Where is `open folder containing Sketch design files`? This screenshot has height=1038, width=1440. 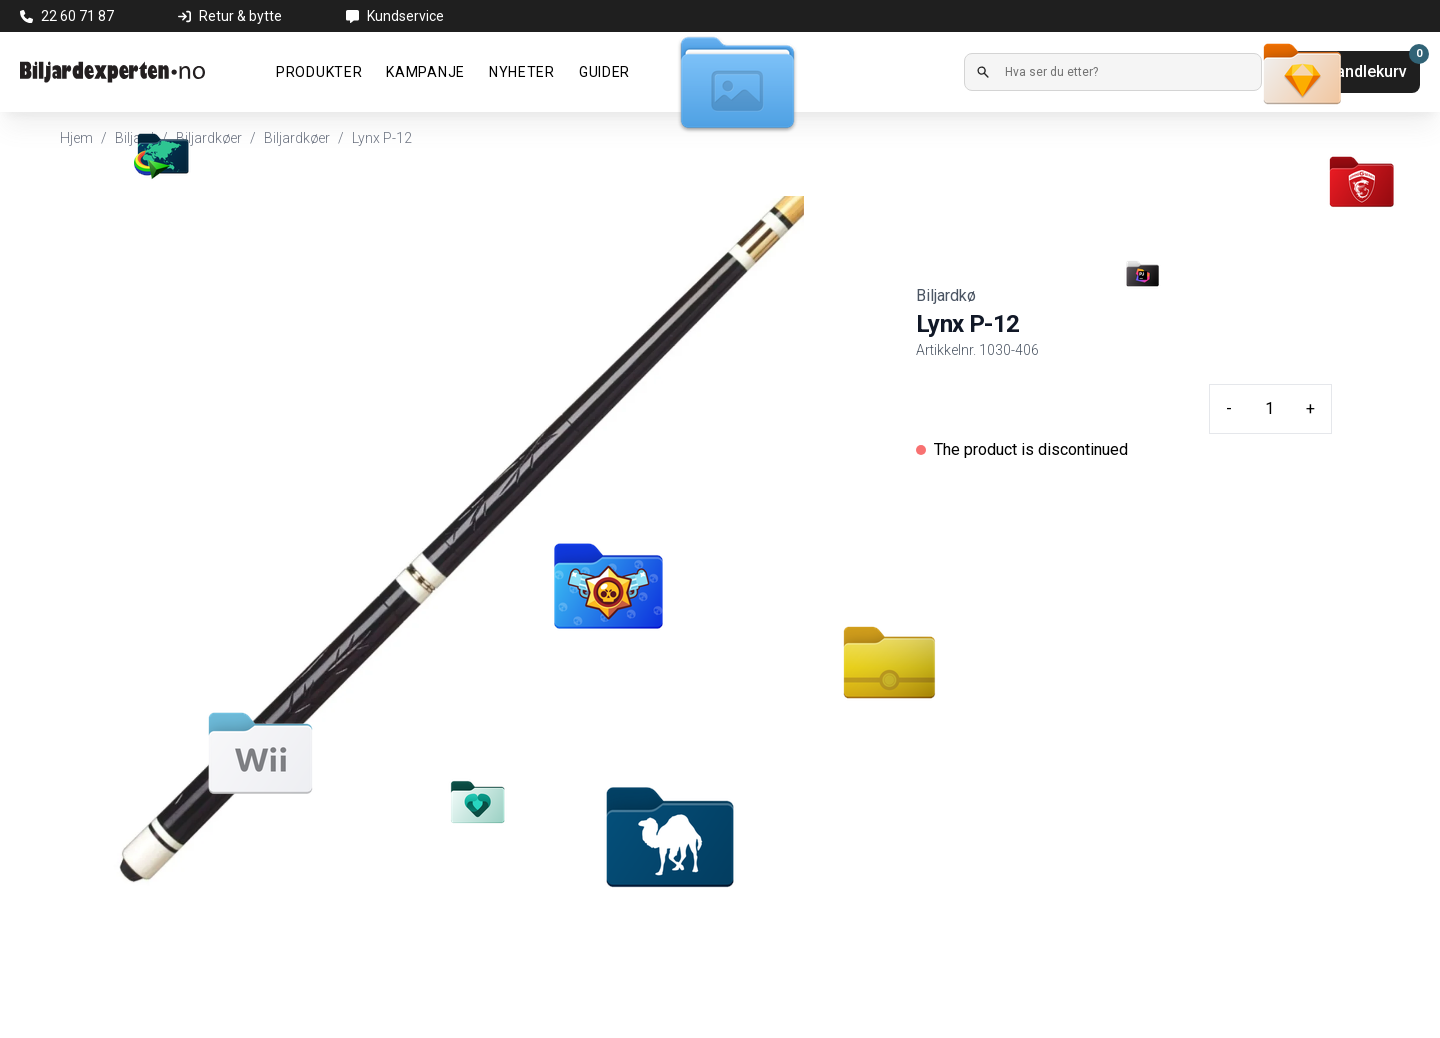
open folder containing Sketch design files is located at coordinates (1302, 76).